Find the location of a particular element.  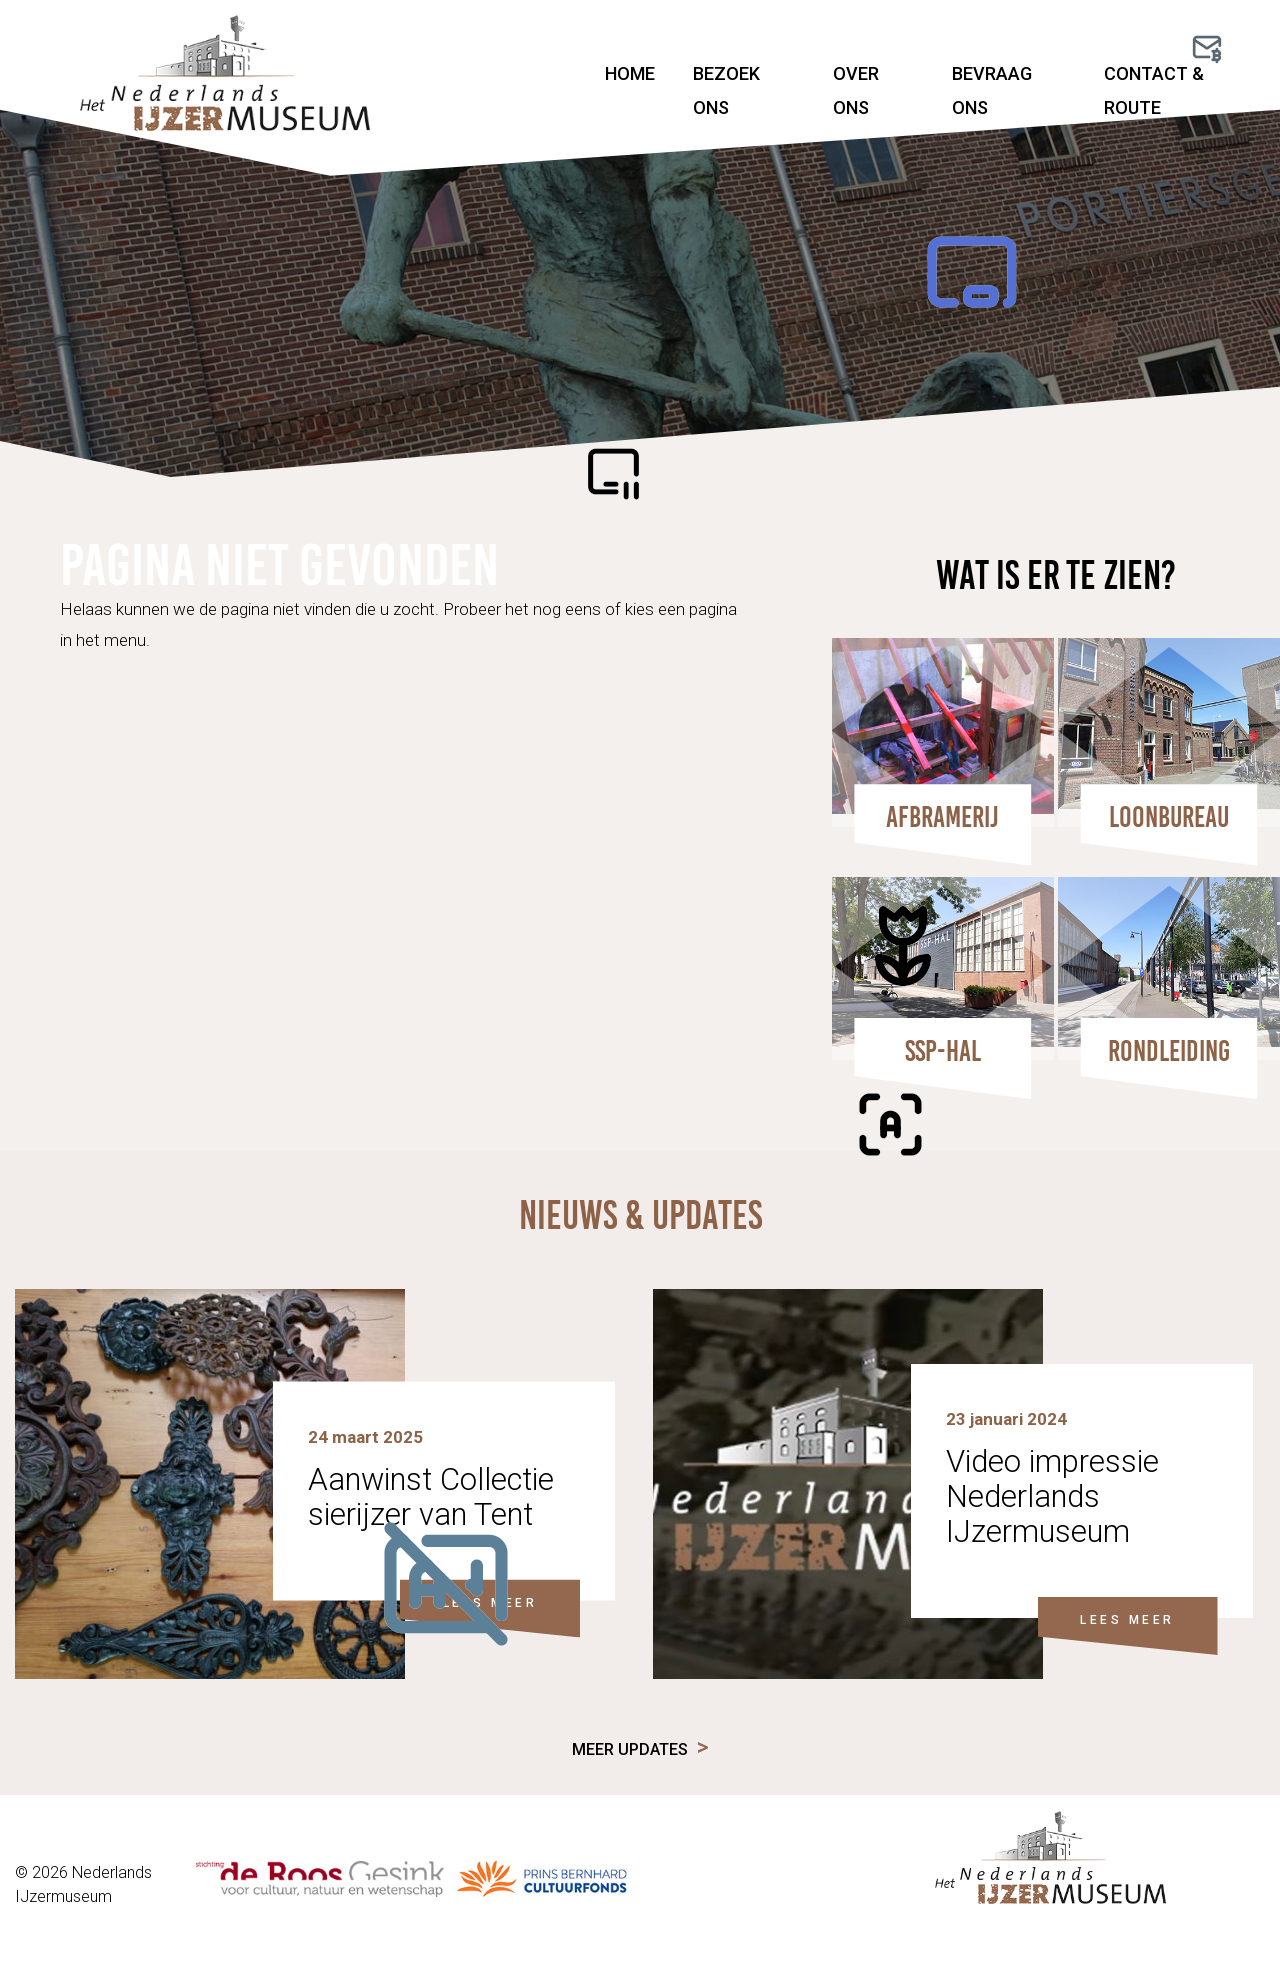

enable macro or close-up photography mode is located at coordinates (903, 946).